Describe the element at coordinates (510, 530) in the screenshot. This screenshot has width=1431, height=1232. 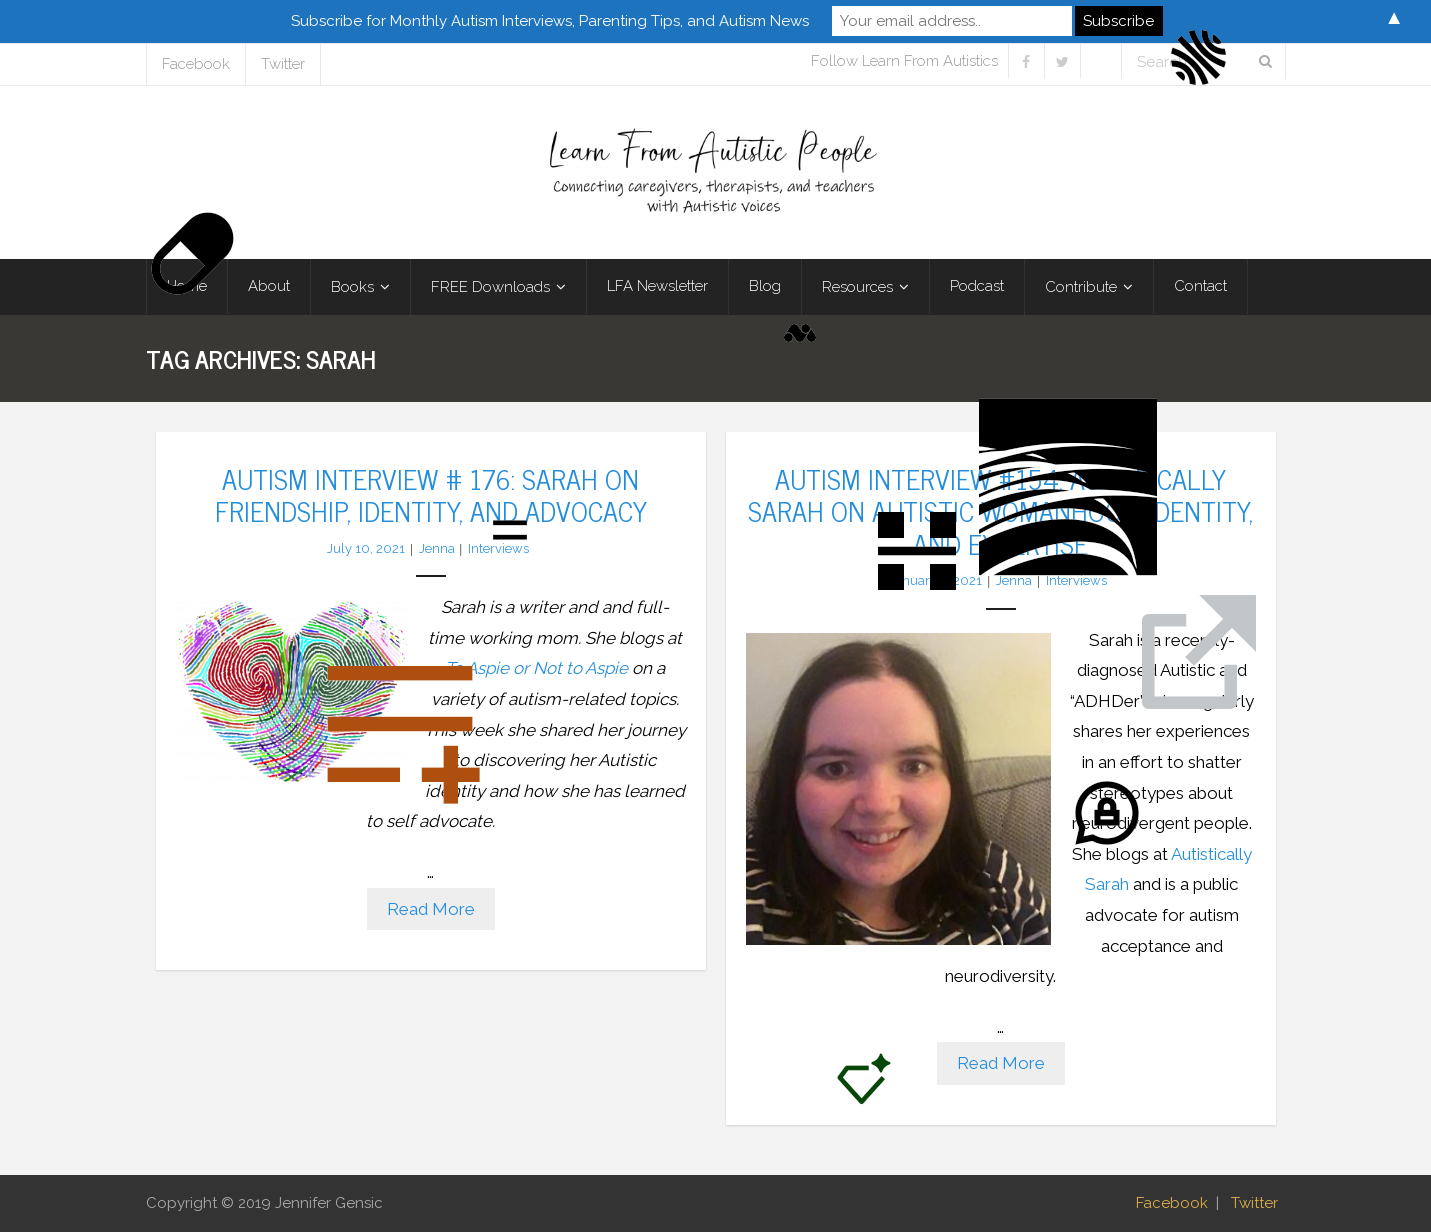
I see `indicates equality or balance between values` at that location.